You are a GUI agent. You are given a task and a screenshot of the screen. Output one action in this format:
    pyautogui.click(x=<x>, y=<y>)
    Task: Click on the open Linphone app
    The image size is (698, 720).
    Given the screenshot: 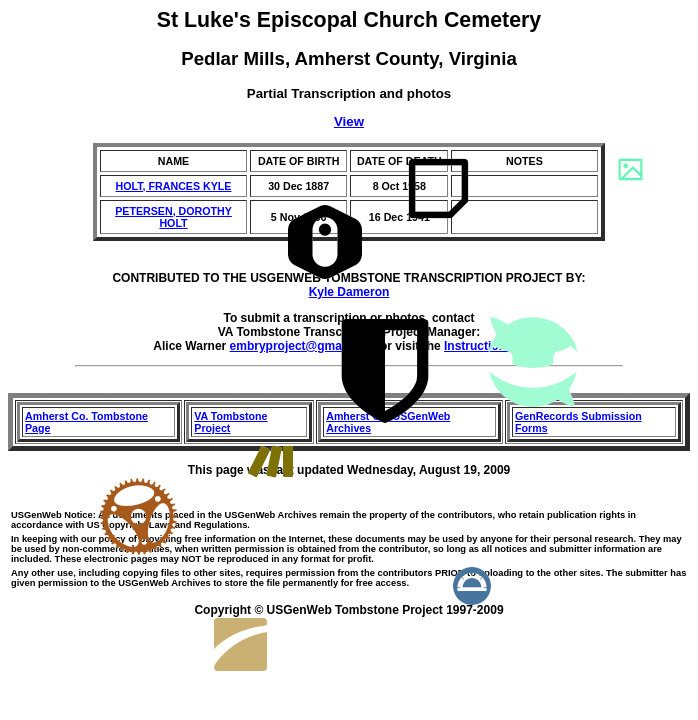 What is the action you would take?
    pyautogui.click(x=533, y=362)
    